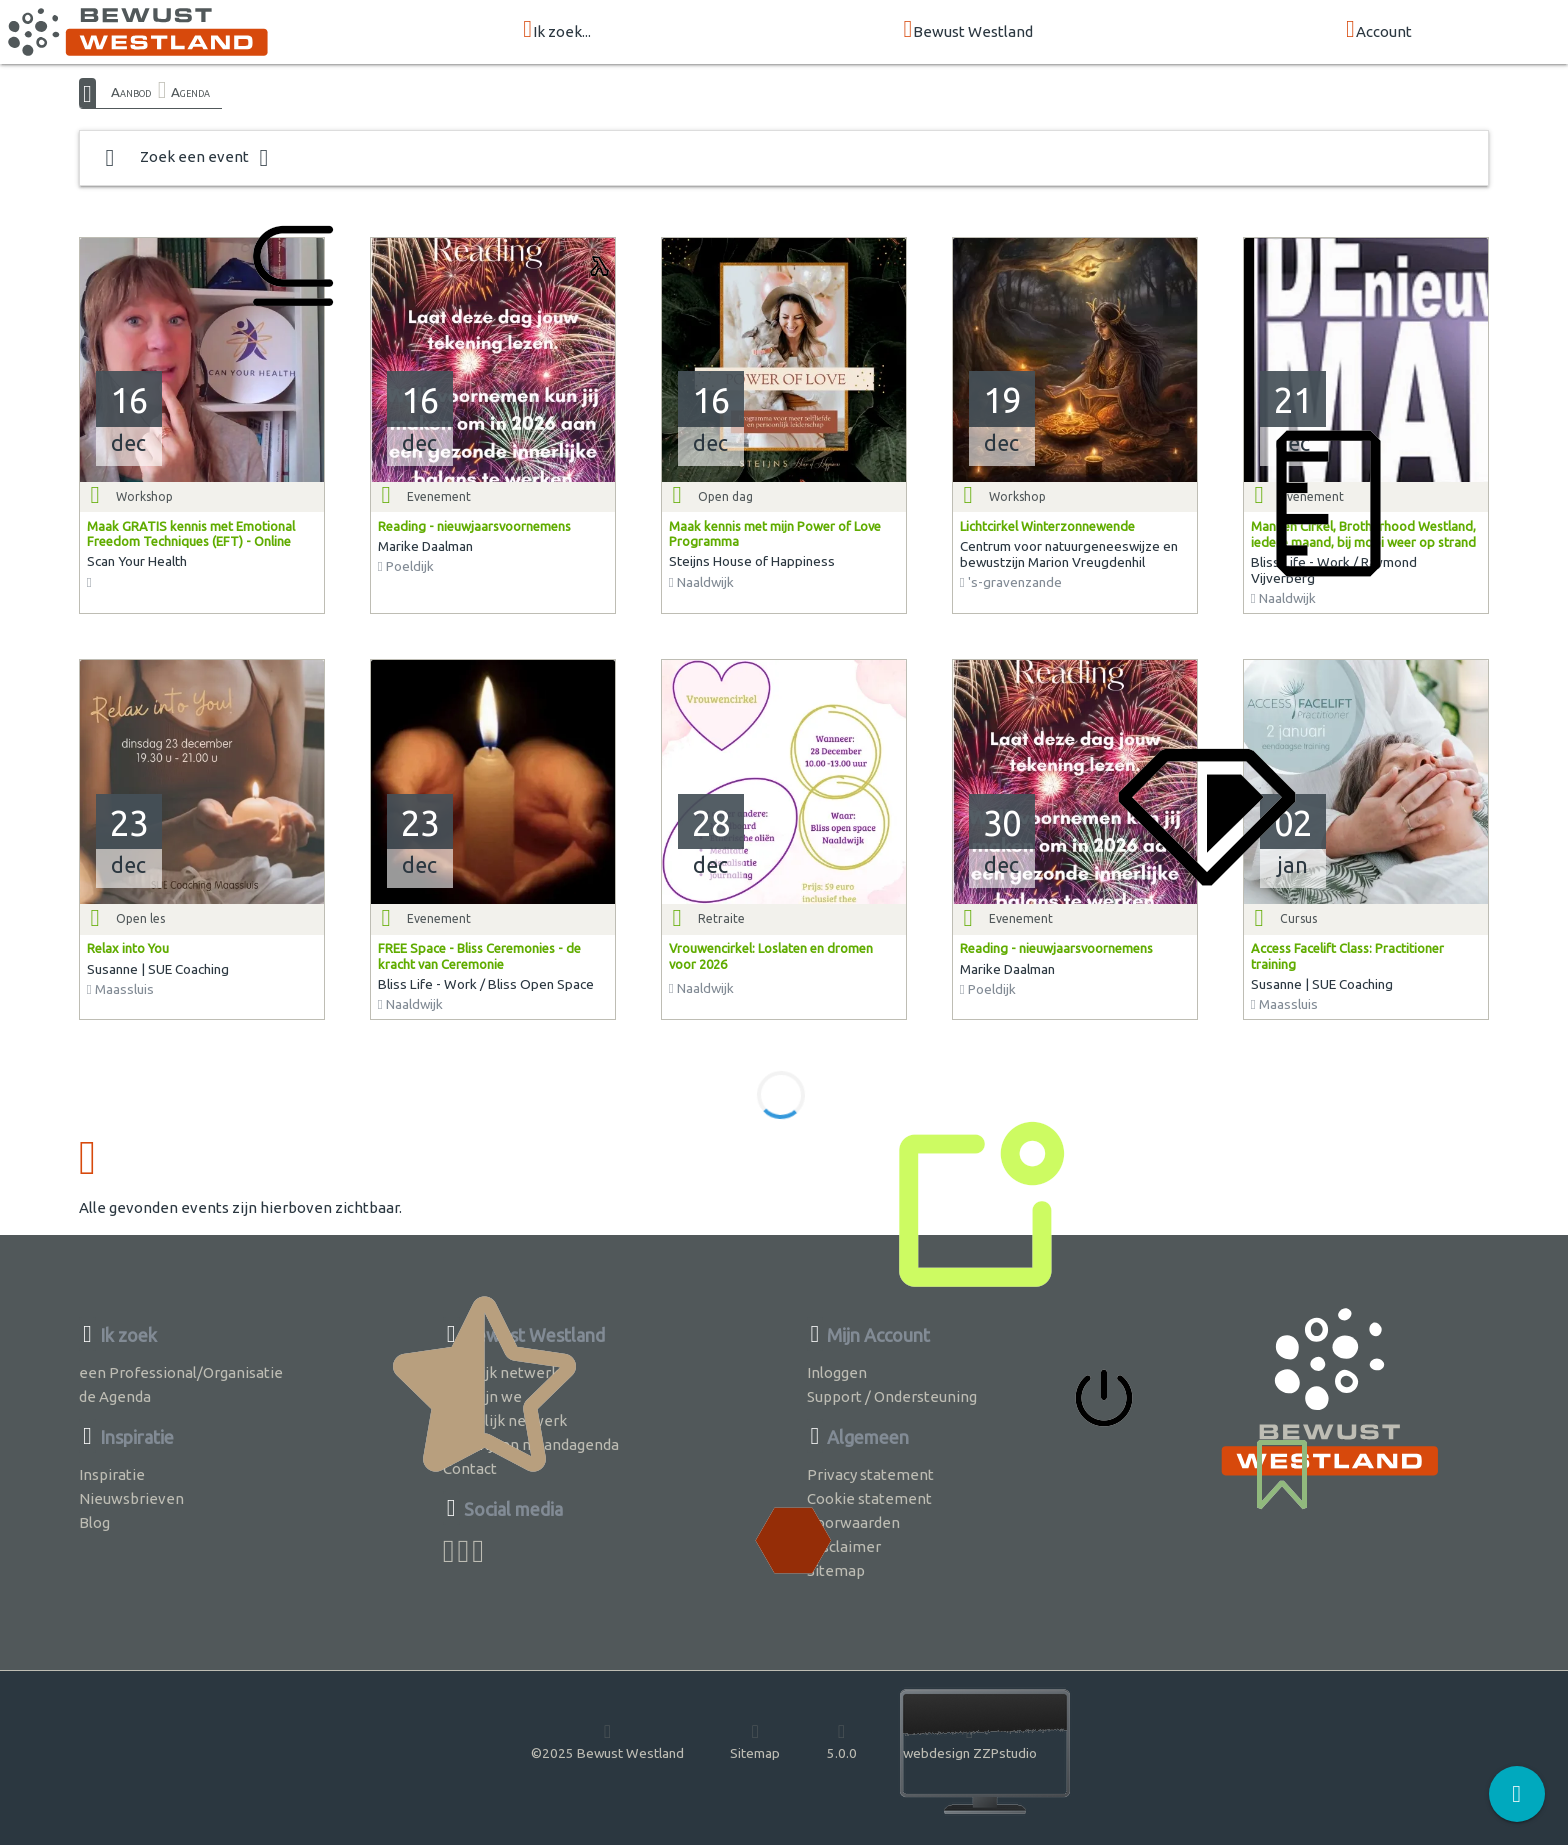  I want to click on access TV or display settings, so click(985, 1744).